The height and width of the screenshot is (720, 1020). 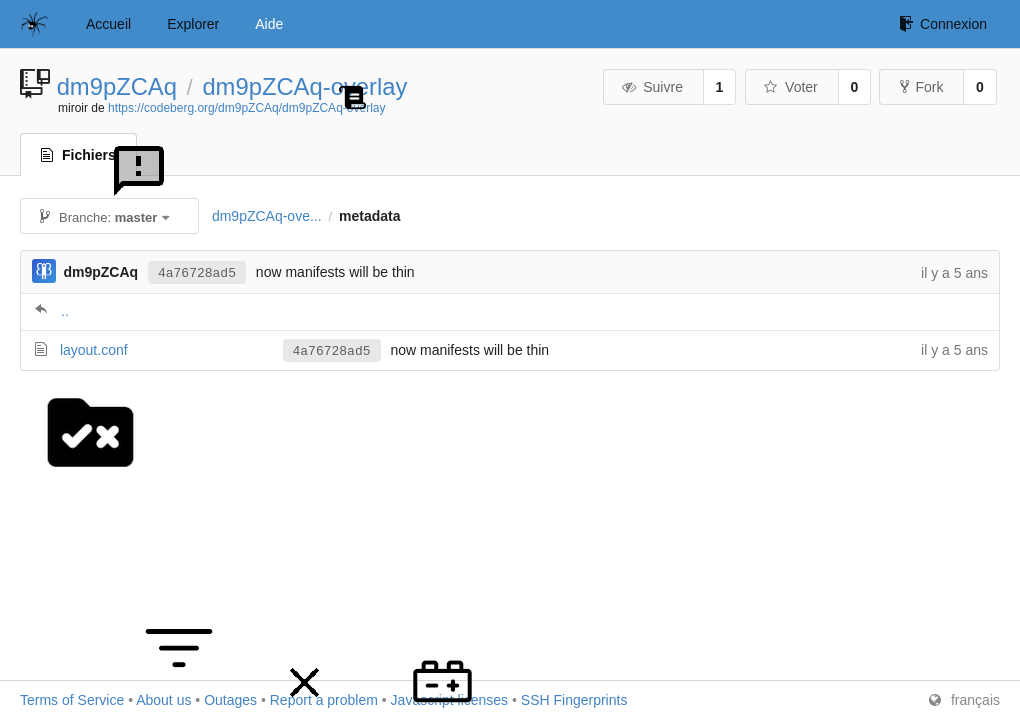 I want to click on check vehicle battery status, so click(x=442, y=683).